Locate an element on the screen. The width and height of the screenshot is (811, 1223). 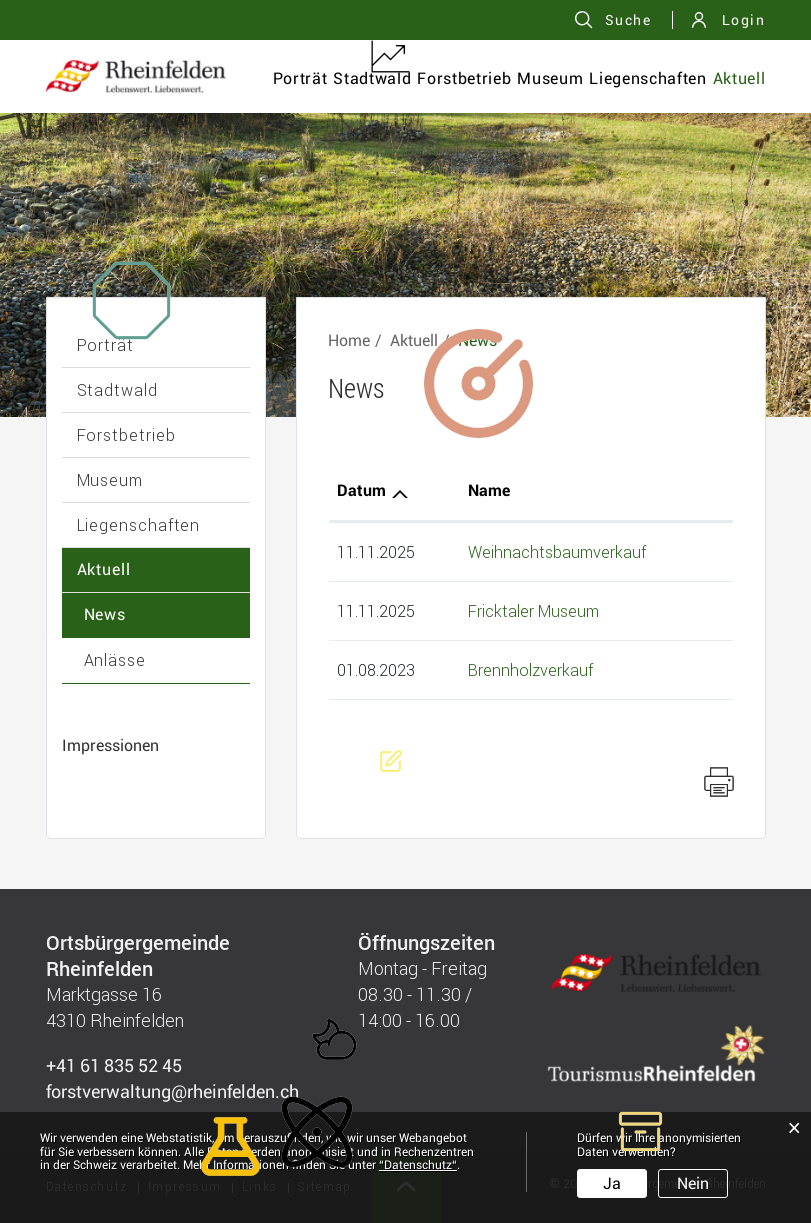
access experimental or beta features is located at coordinates (230, 1146).